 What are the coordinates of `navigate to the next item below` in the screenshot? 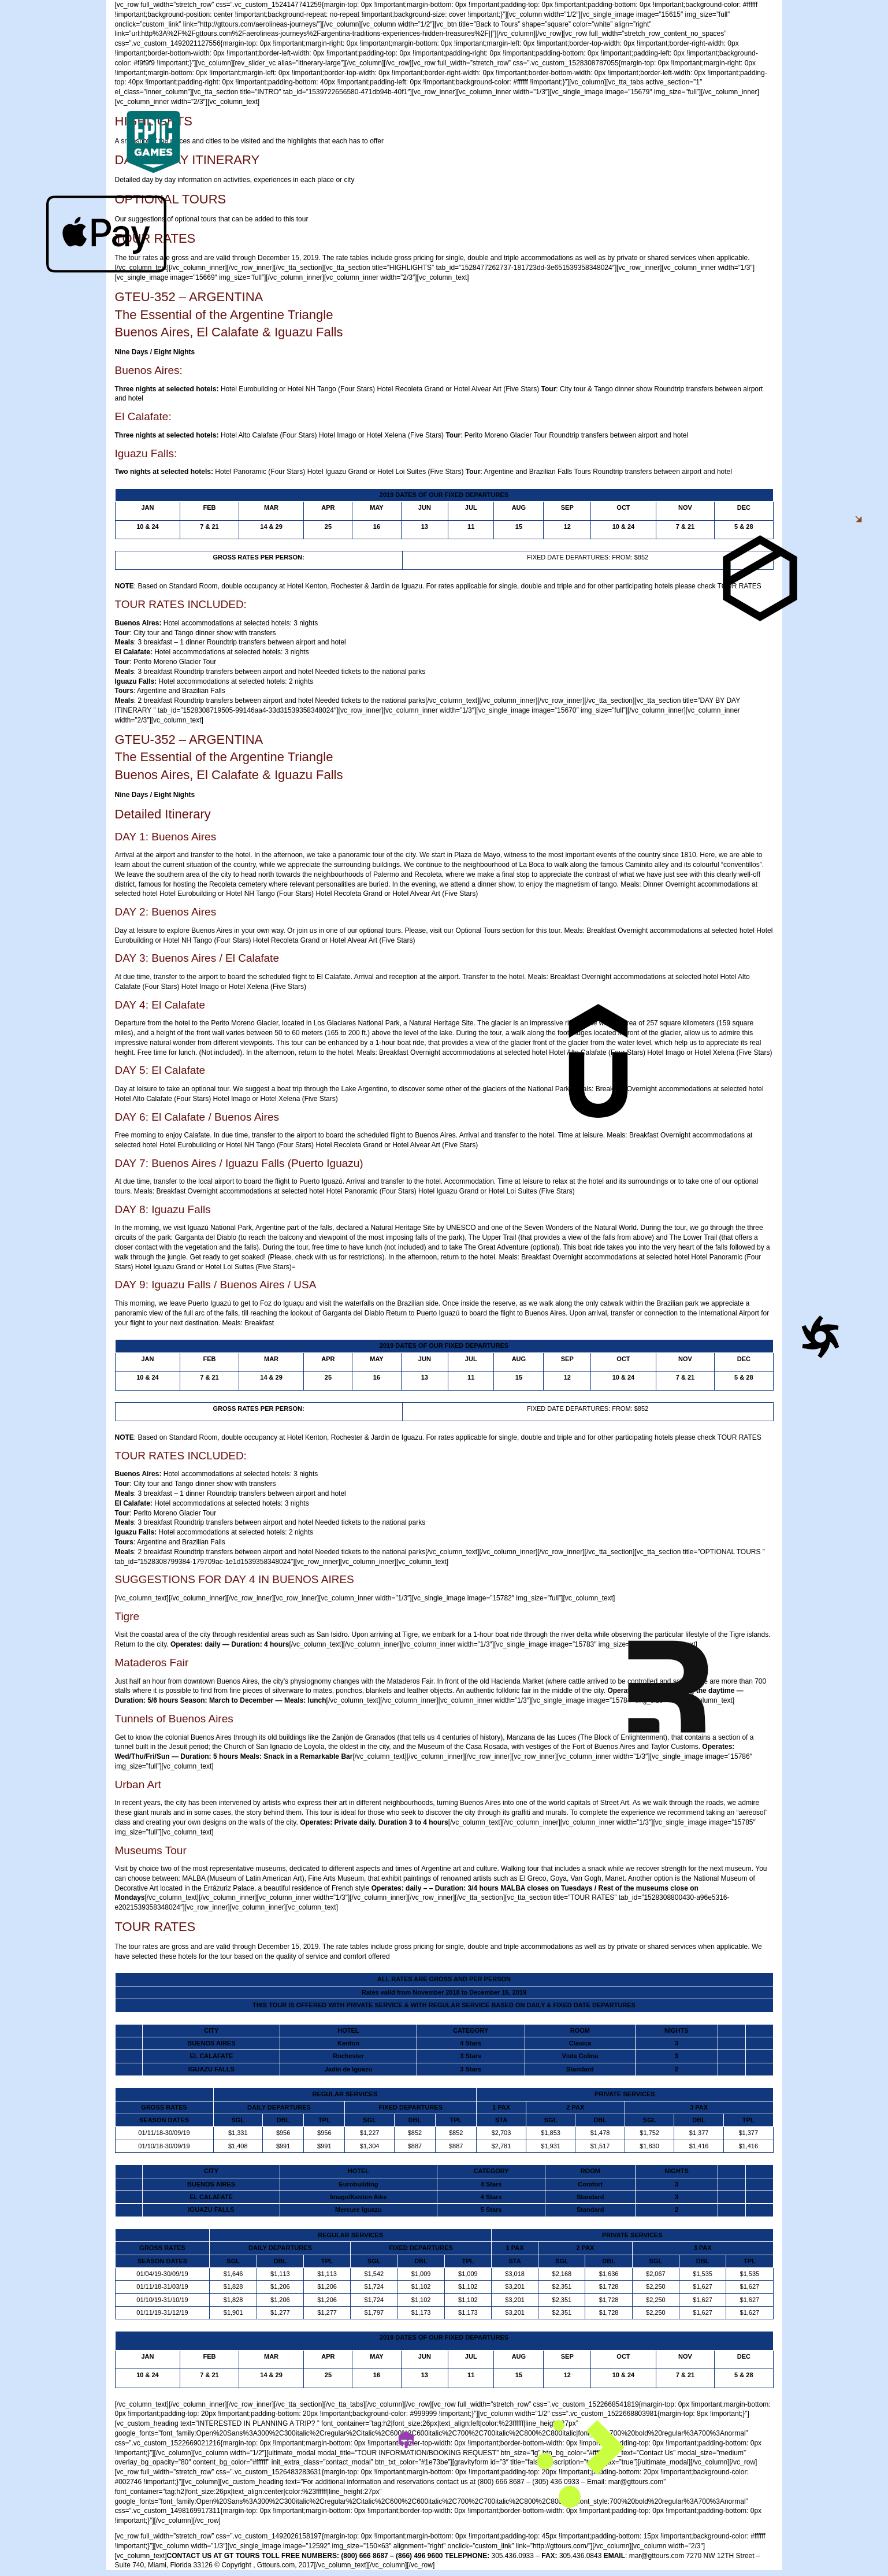 It's located at (859, 519).